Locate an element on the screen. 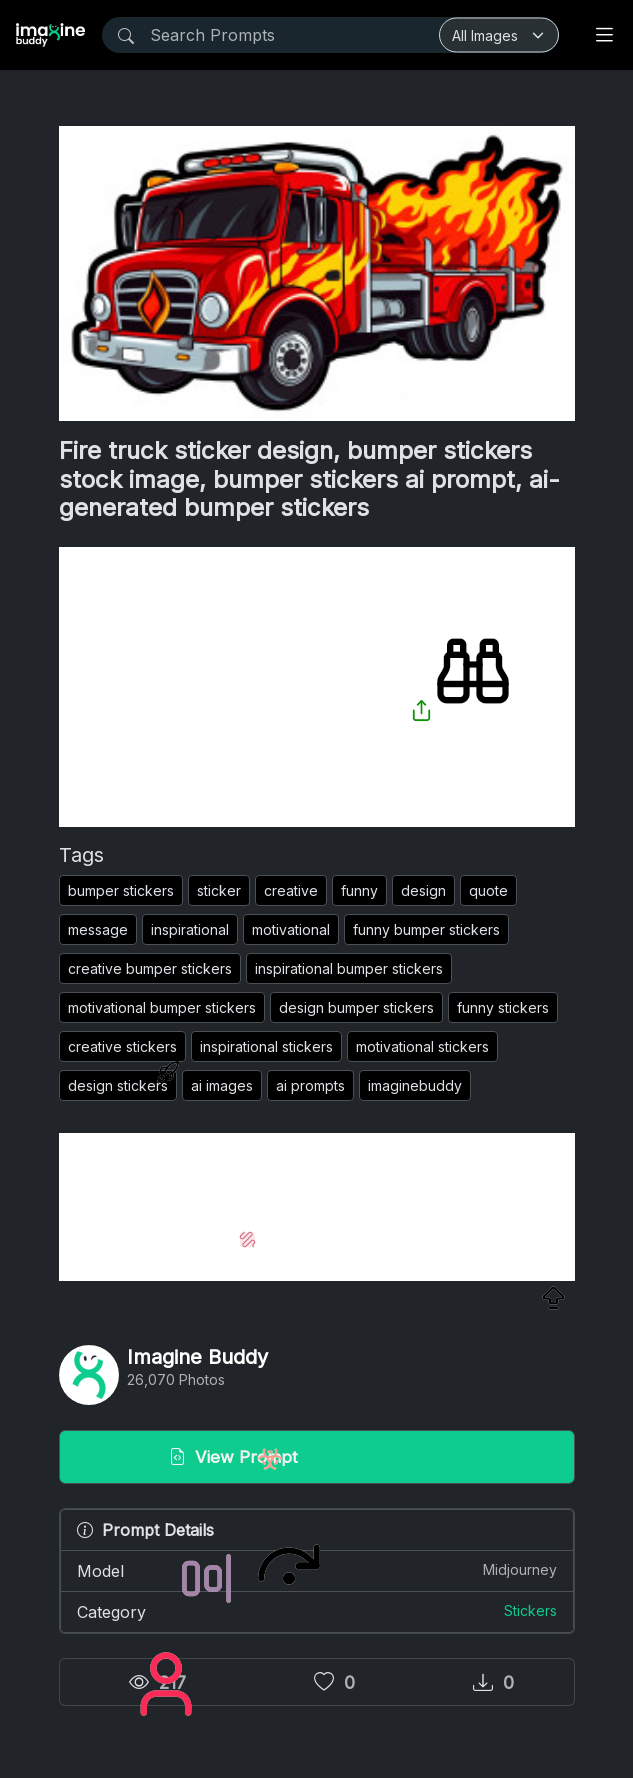 The image size is (633, 1778). redo action with active state indicator is located at coordinates (289, 1563).